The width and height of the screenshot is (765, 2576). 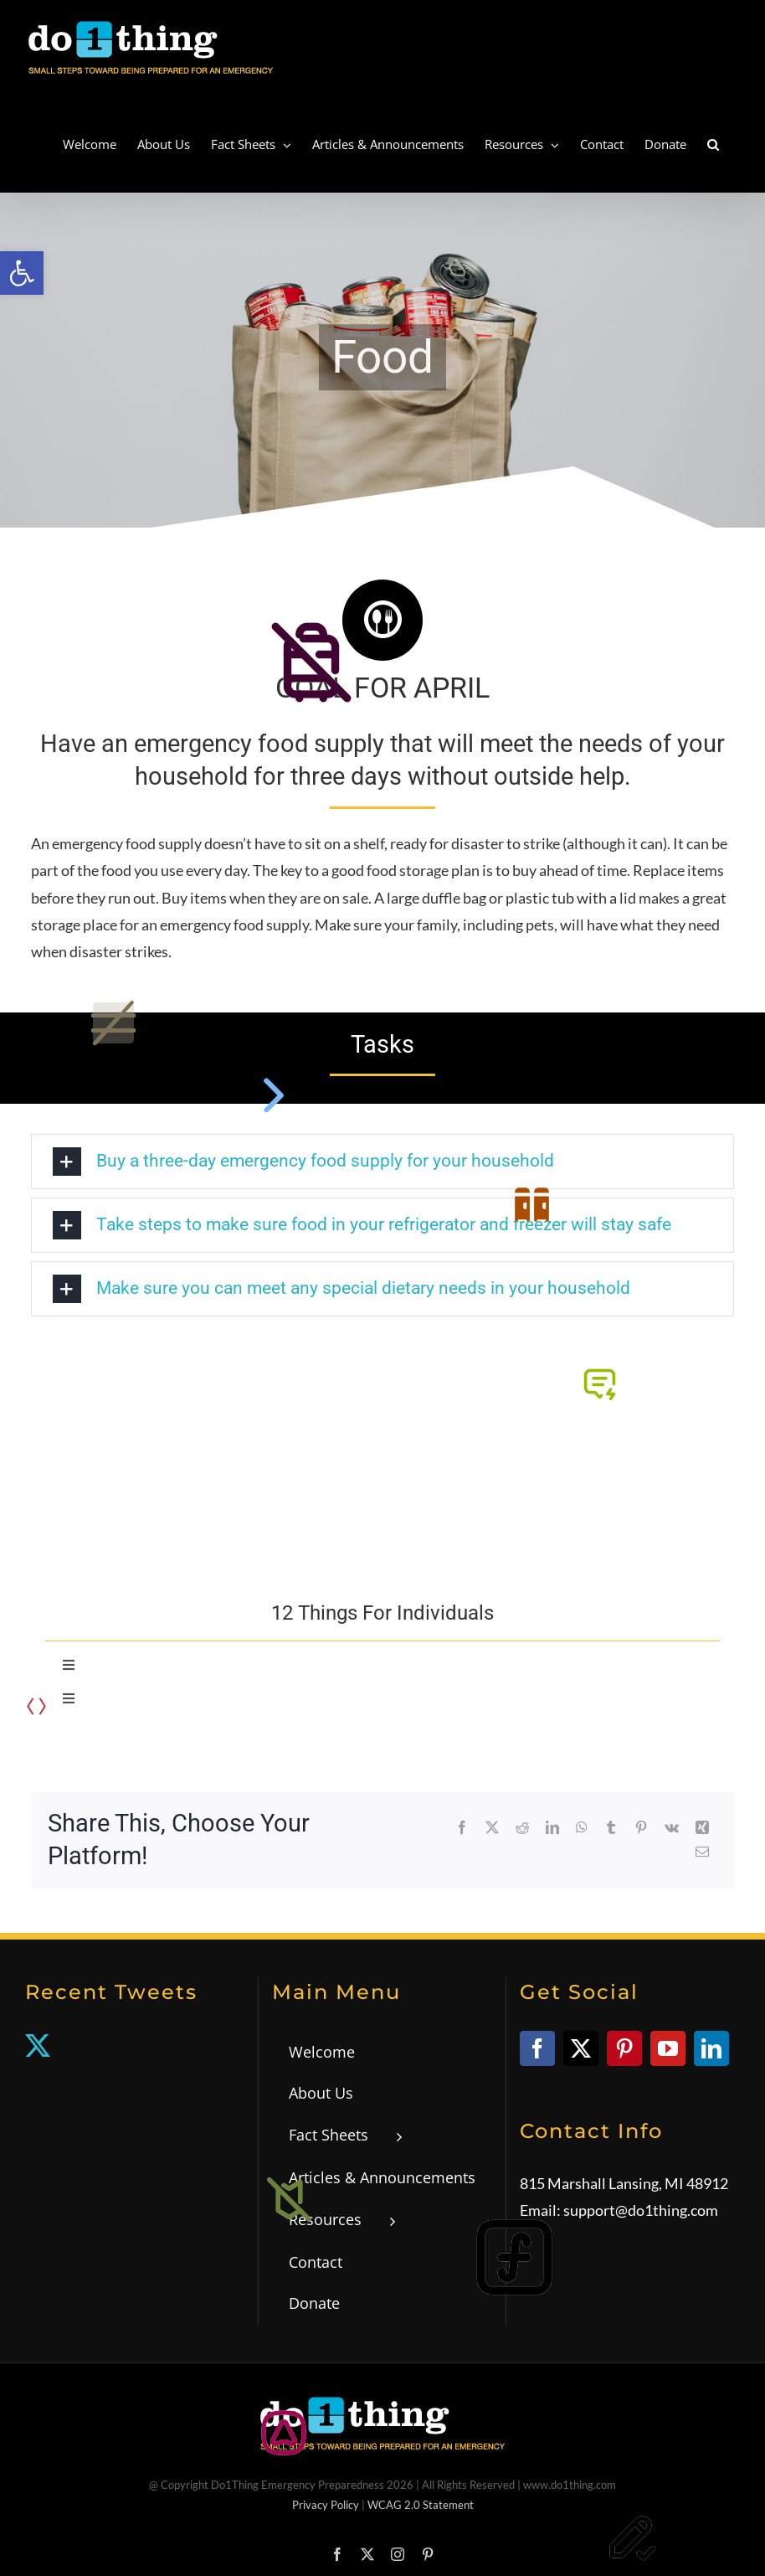 I want to click on indicates values are not equal or matching, so click(x=113, y=1023).